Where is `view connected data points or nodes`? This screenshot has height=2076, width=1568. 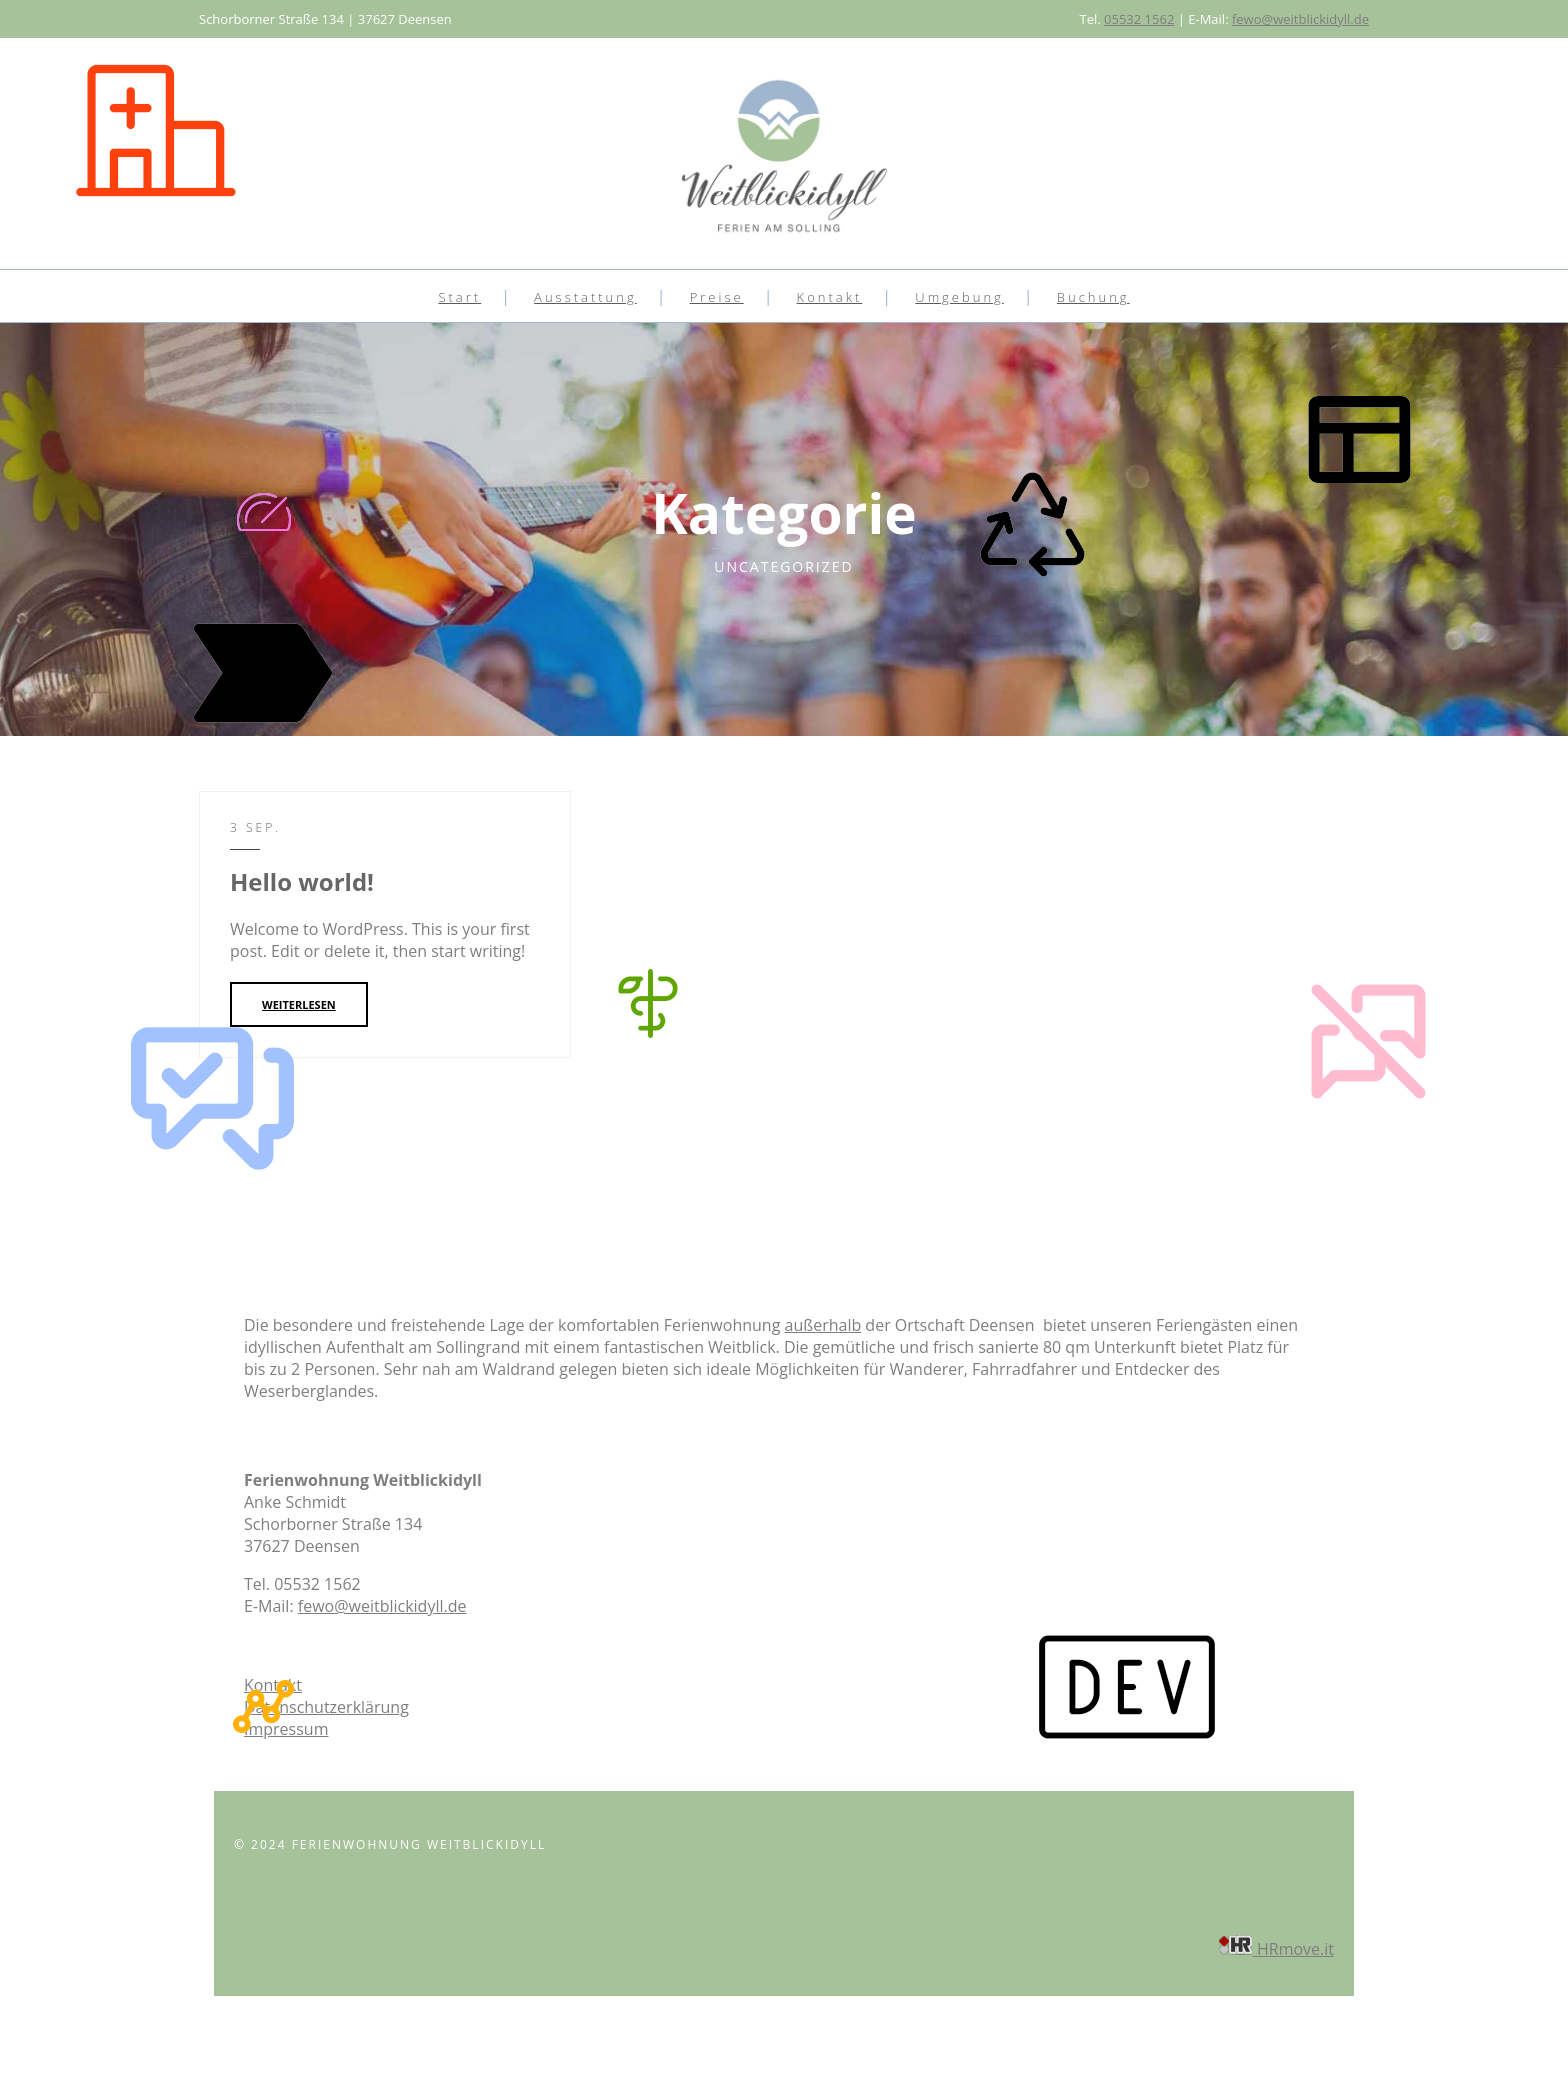
view connected data points or nodes is located at coordinates (263, 1706).